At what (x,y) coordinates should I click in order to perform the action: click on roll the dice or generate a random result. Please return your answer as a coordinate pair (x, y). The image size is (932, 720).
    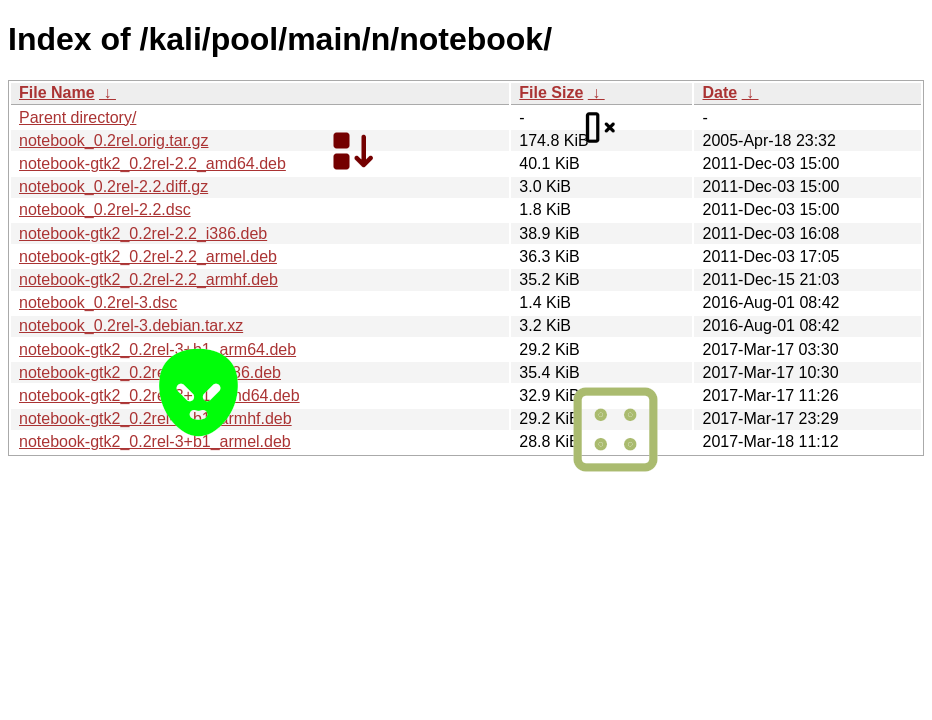
    Looking at the image, I should click on (615, 429).